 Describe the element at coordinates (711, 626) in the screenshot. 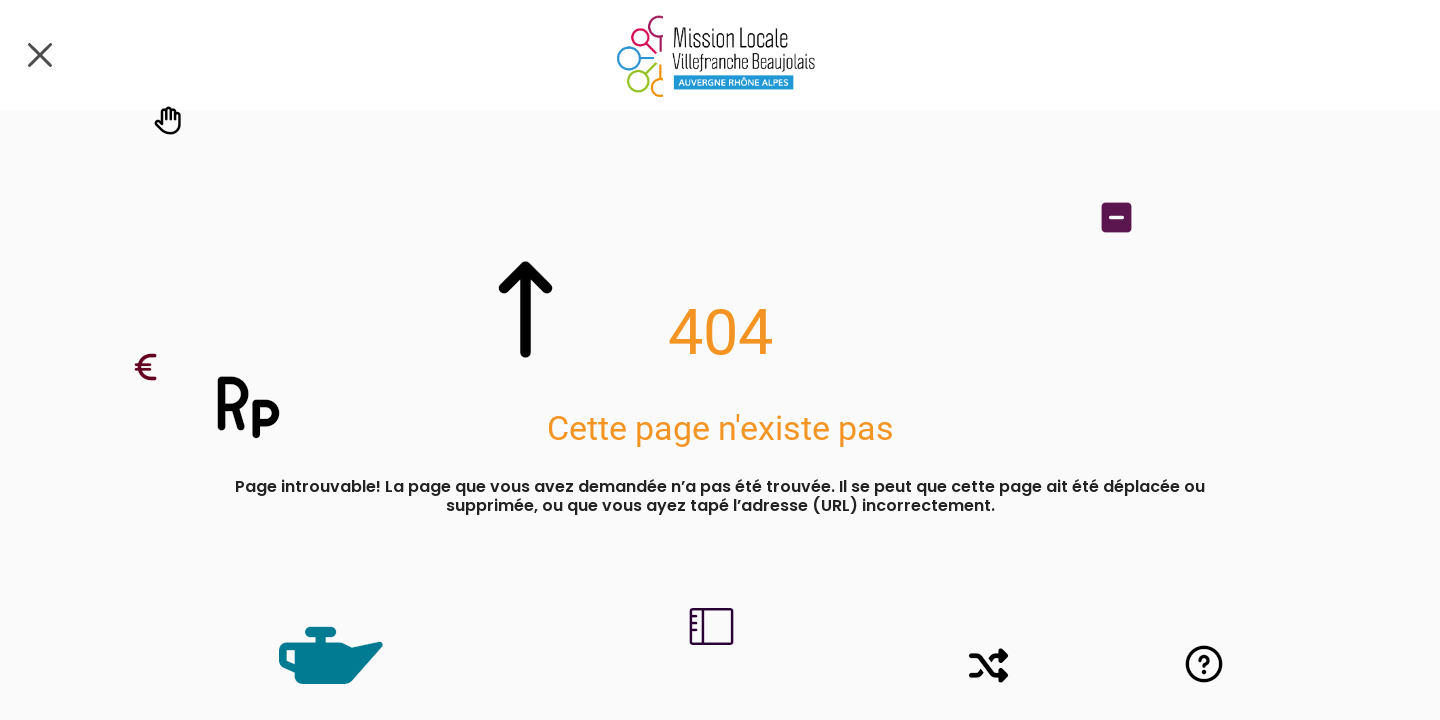

I see `toggle sidebar navigation panel` at that location.